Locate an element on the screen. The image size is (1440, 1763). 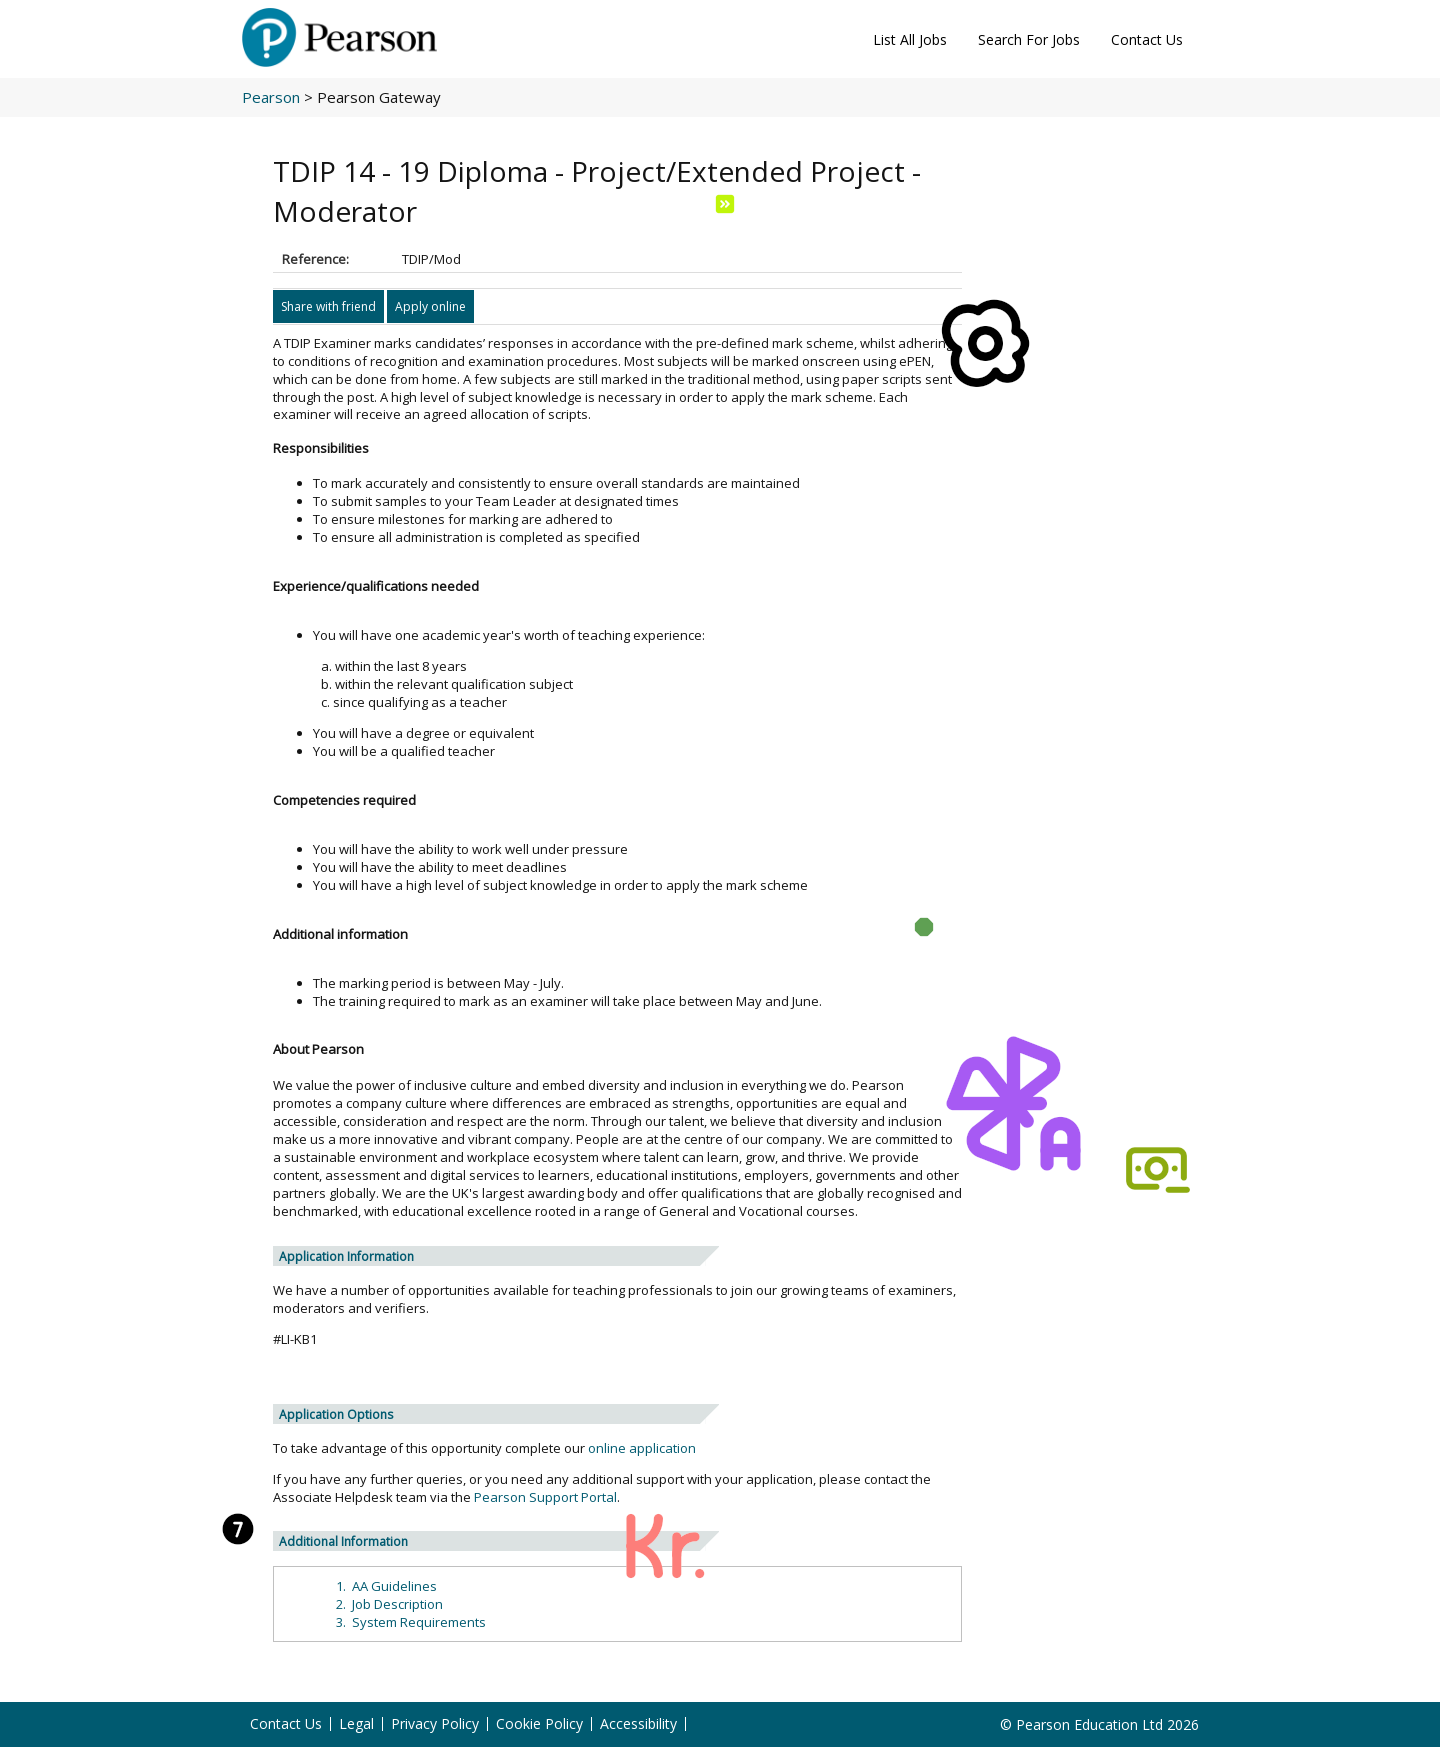
subtract funds or reduce balance is located at coordinates (1156, 1168).